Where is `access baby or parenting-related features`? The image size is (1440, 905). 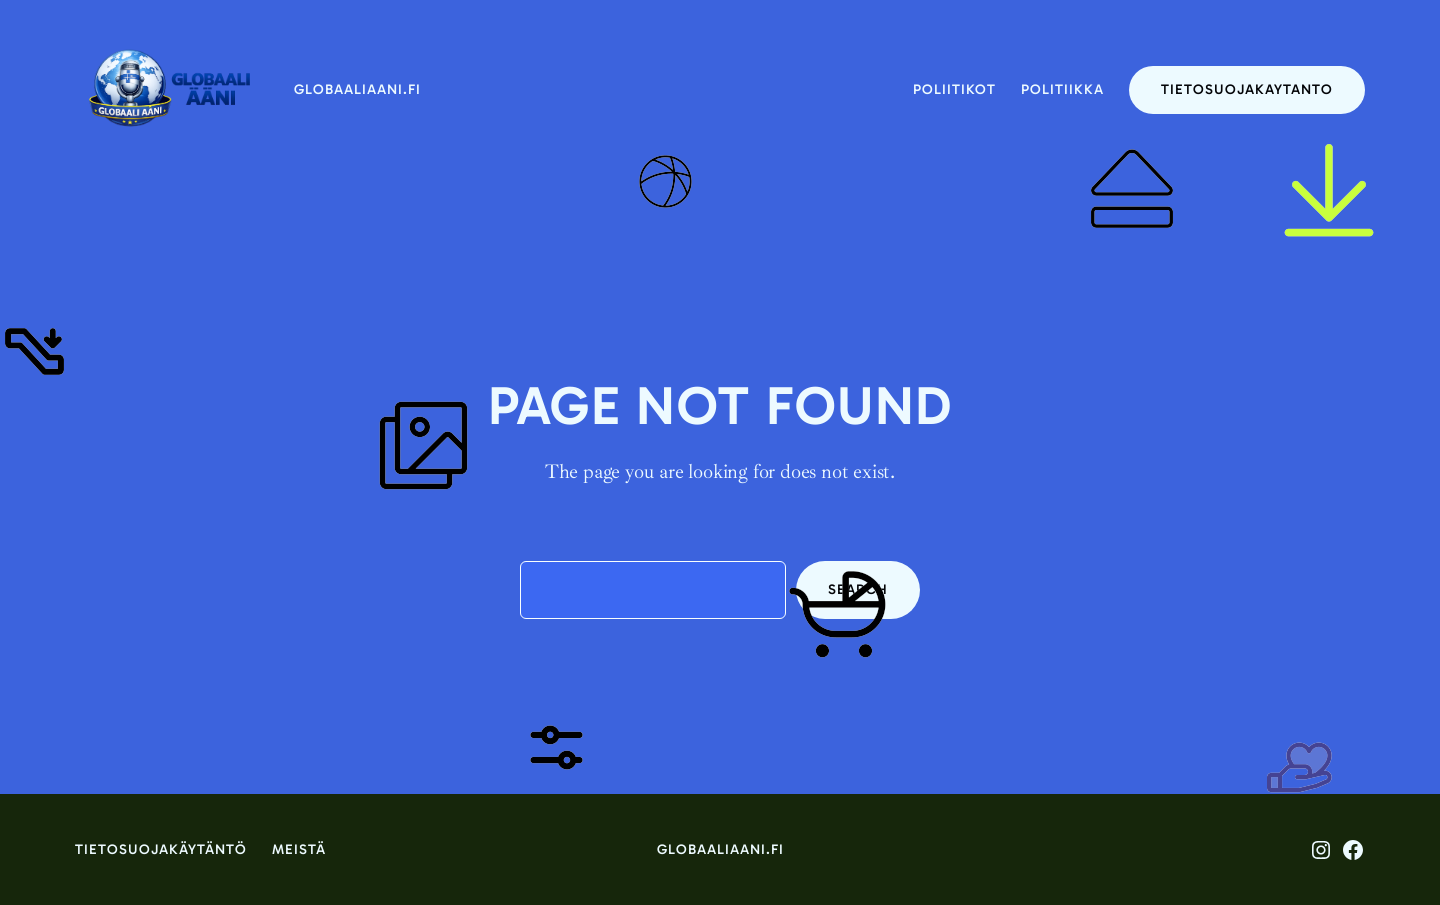 access baby or parenting-related features is located at coordinates (839, 611).